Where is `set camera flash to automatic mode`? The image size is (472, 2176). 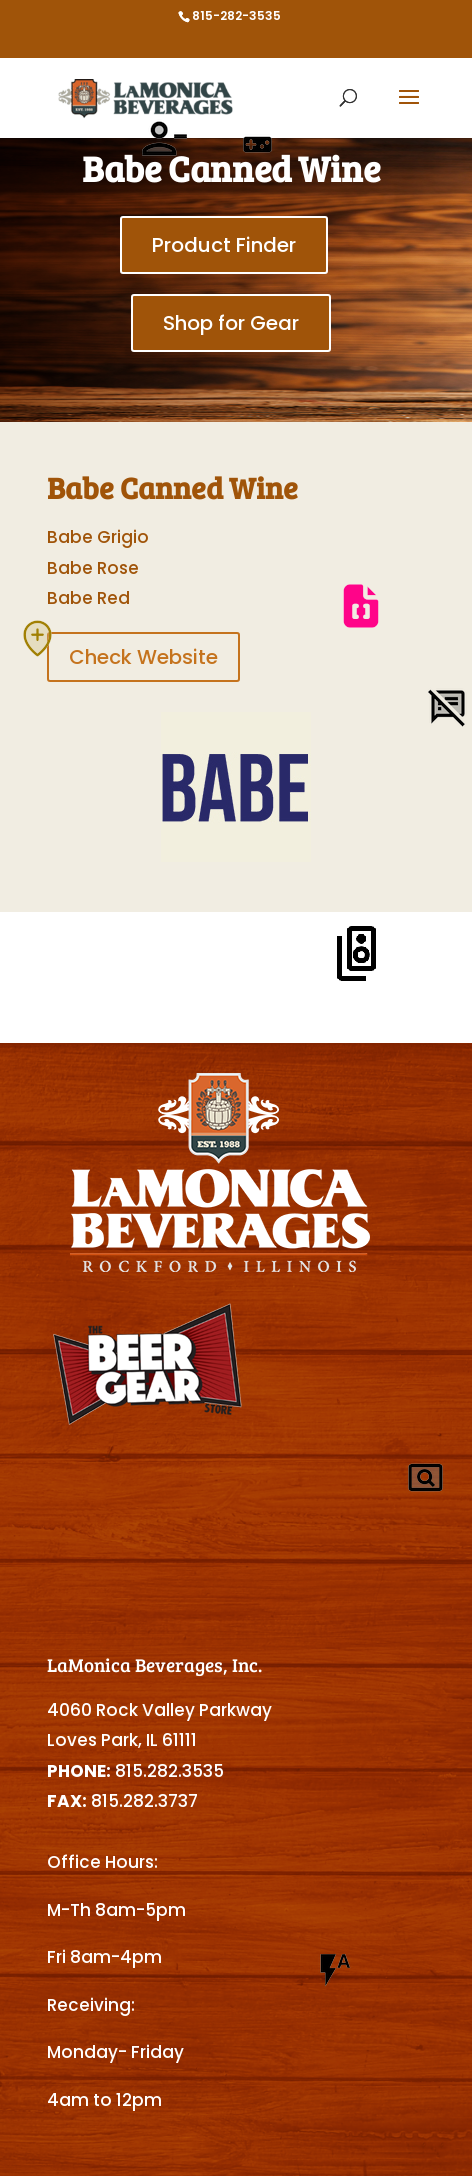 set camera flash to automatic mode is located at coordinates (334, 1969).